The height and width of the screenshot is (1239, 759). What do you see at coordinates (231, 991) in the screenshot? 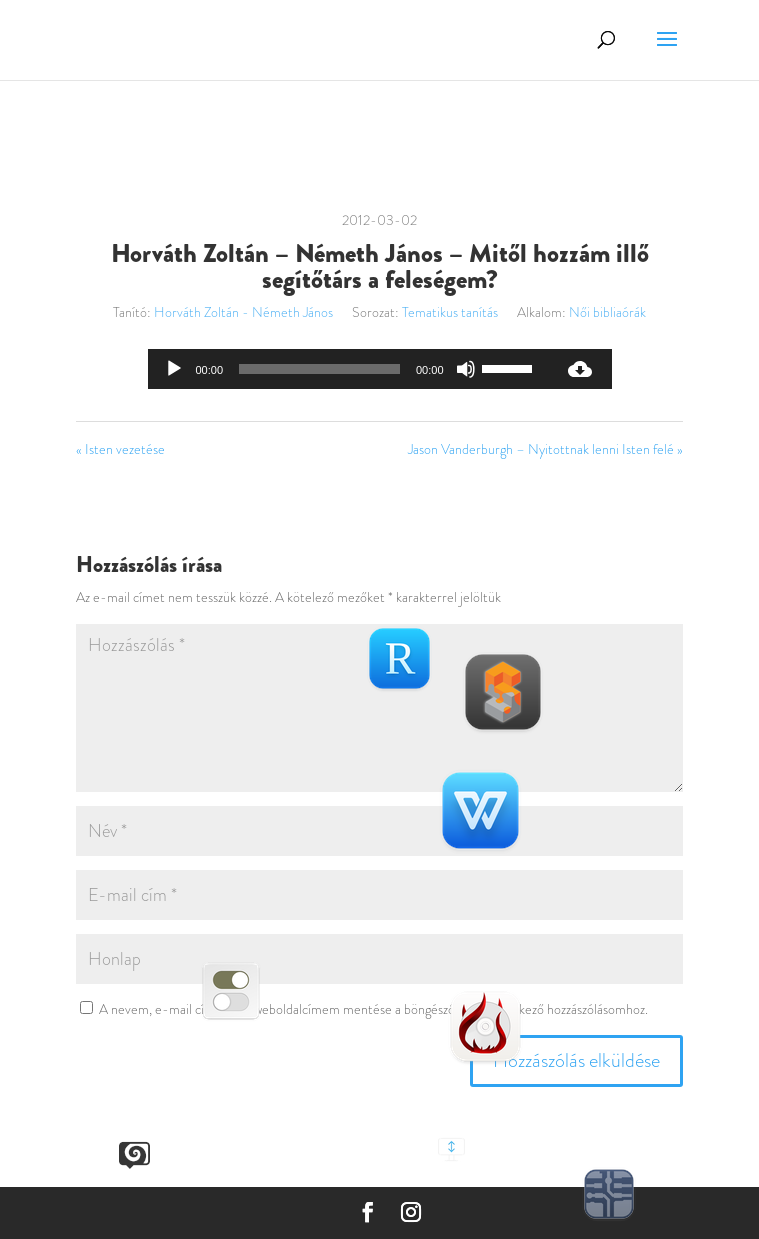
I see `open gnome tweaks application` at bounding box center [231, 991].